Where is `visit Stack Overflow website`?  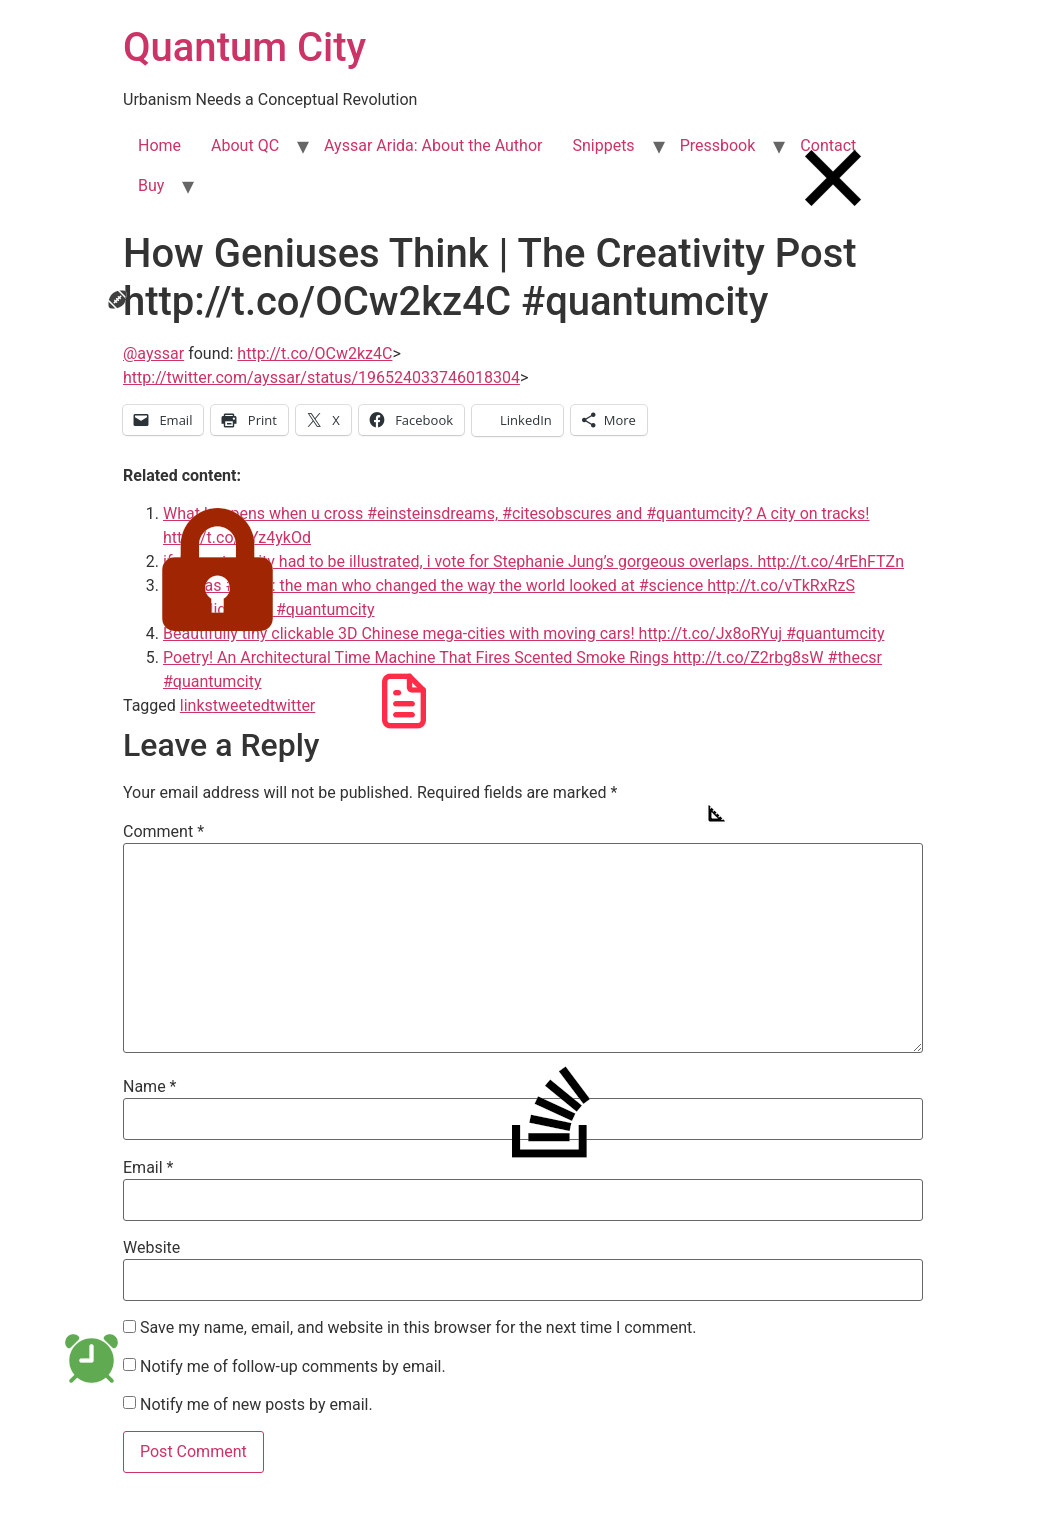 visit Stack Overflow website is located at coordinates (551, 1112).